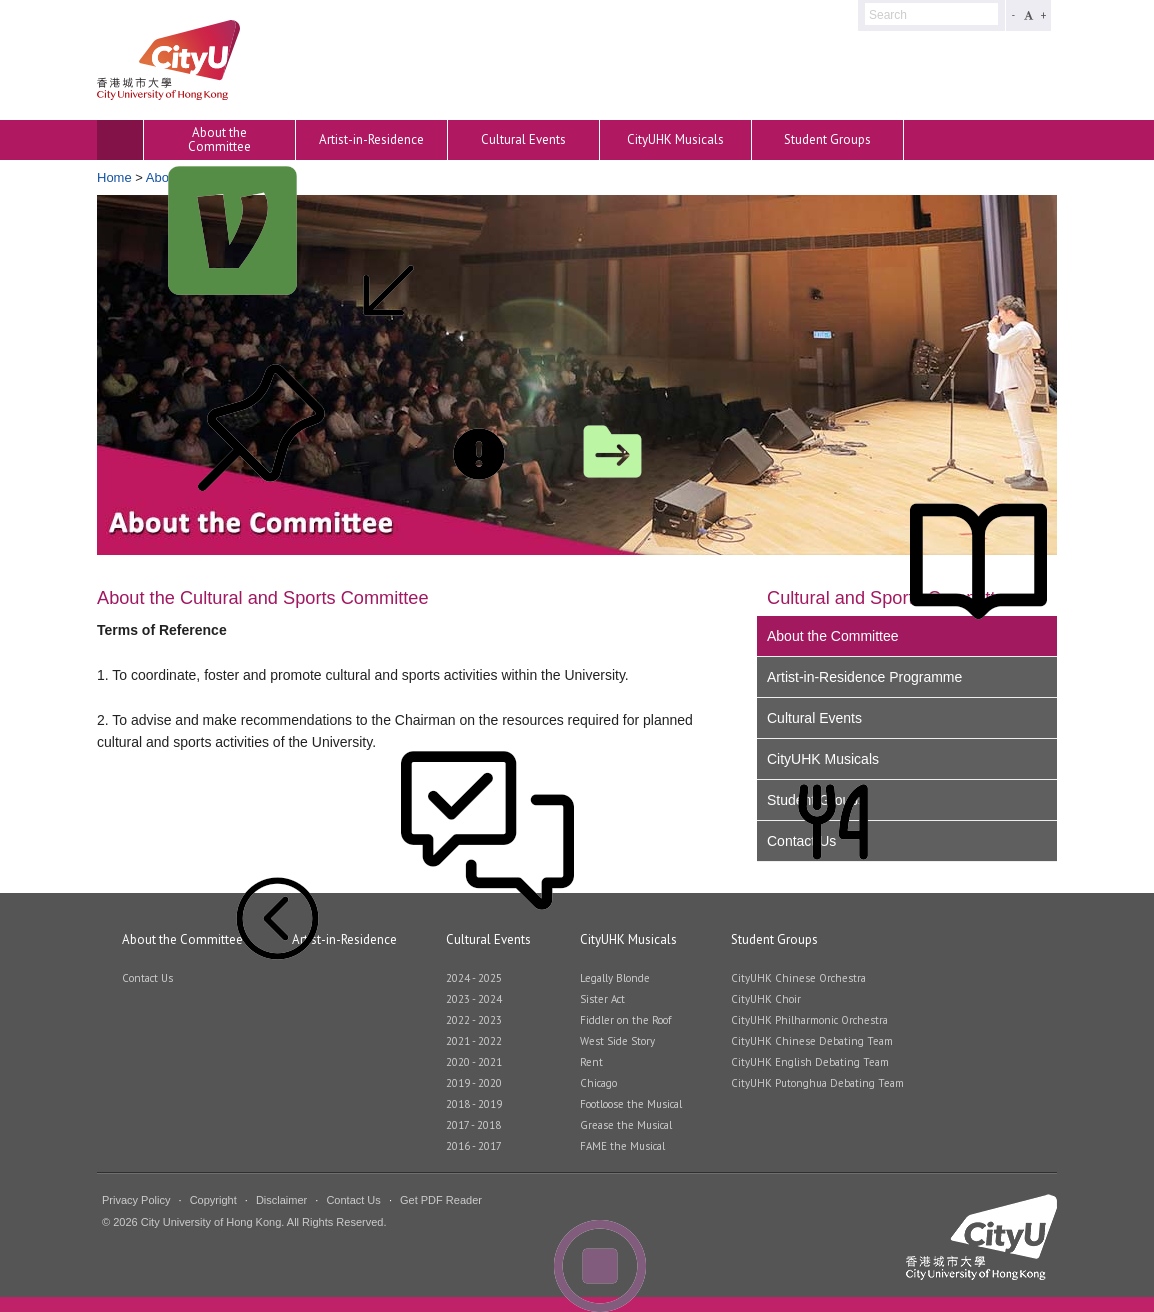  Describe the element at coordinates (390, 288) in the screenshot. I see `navigate to previous or lower-left content` at that location.